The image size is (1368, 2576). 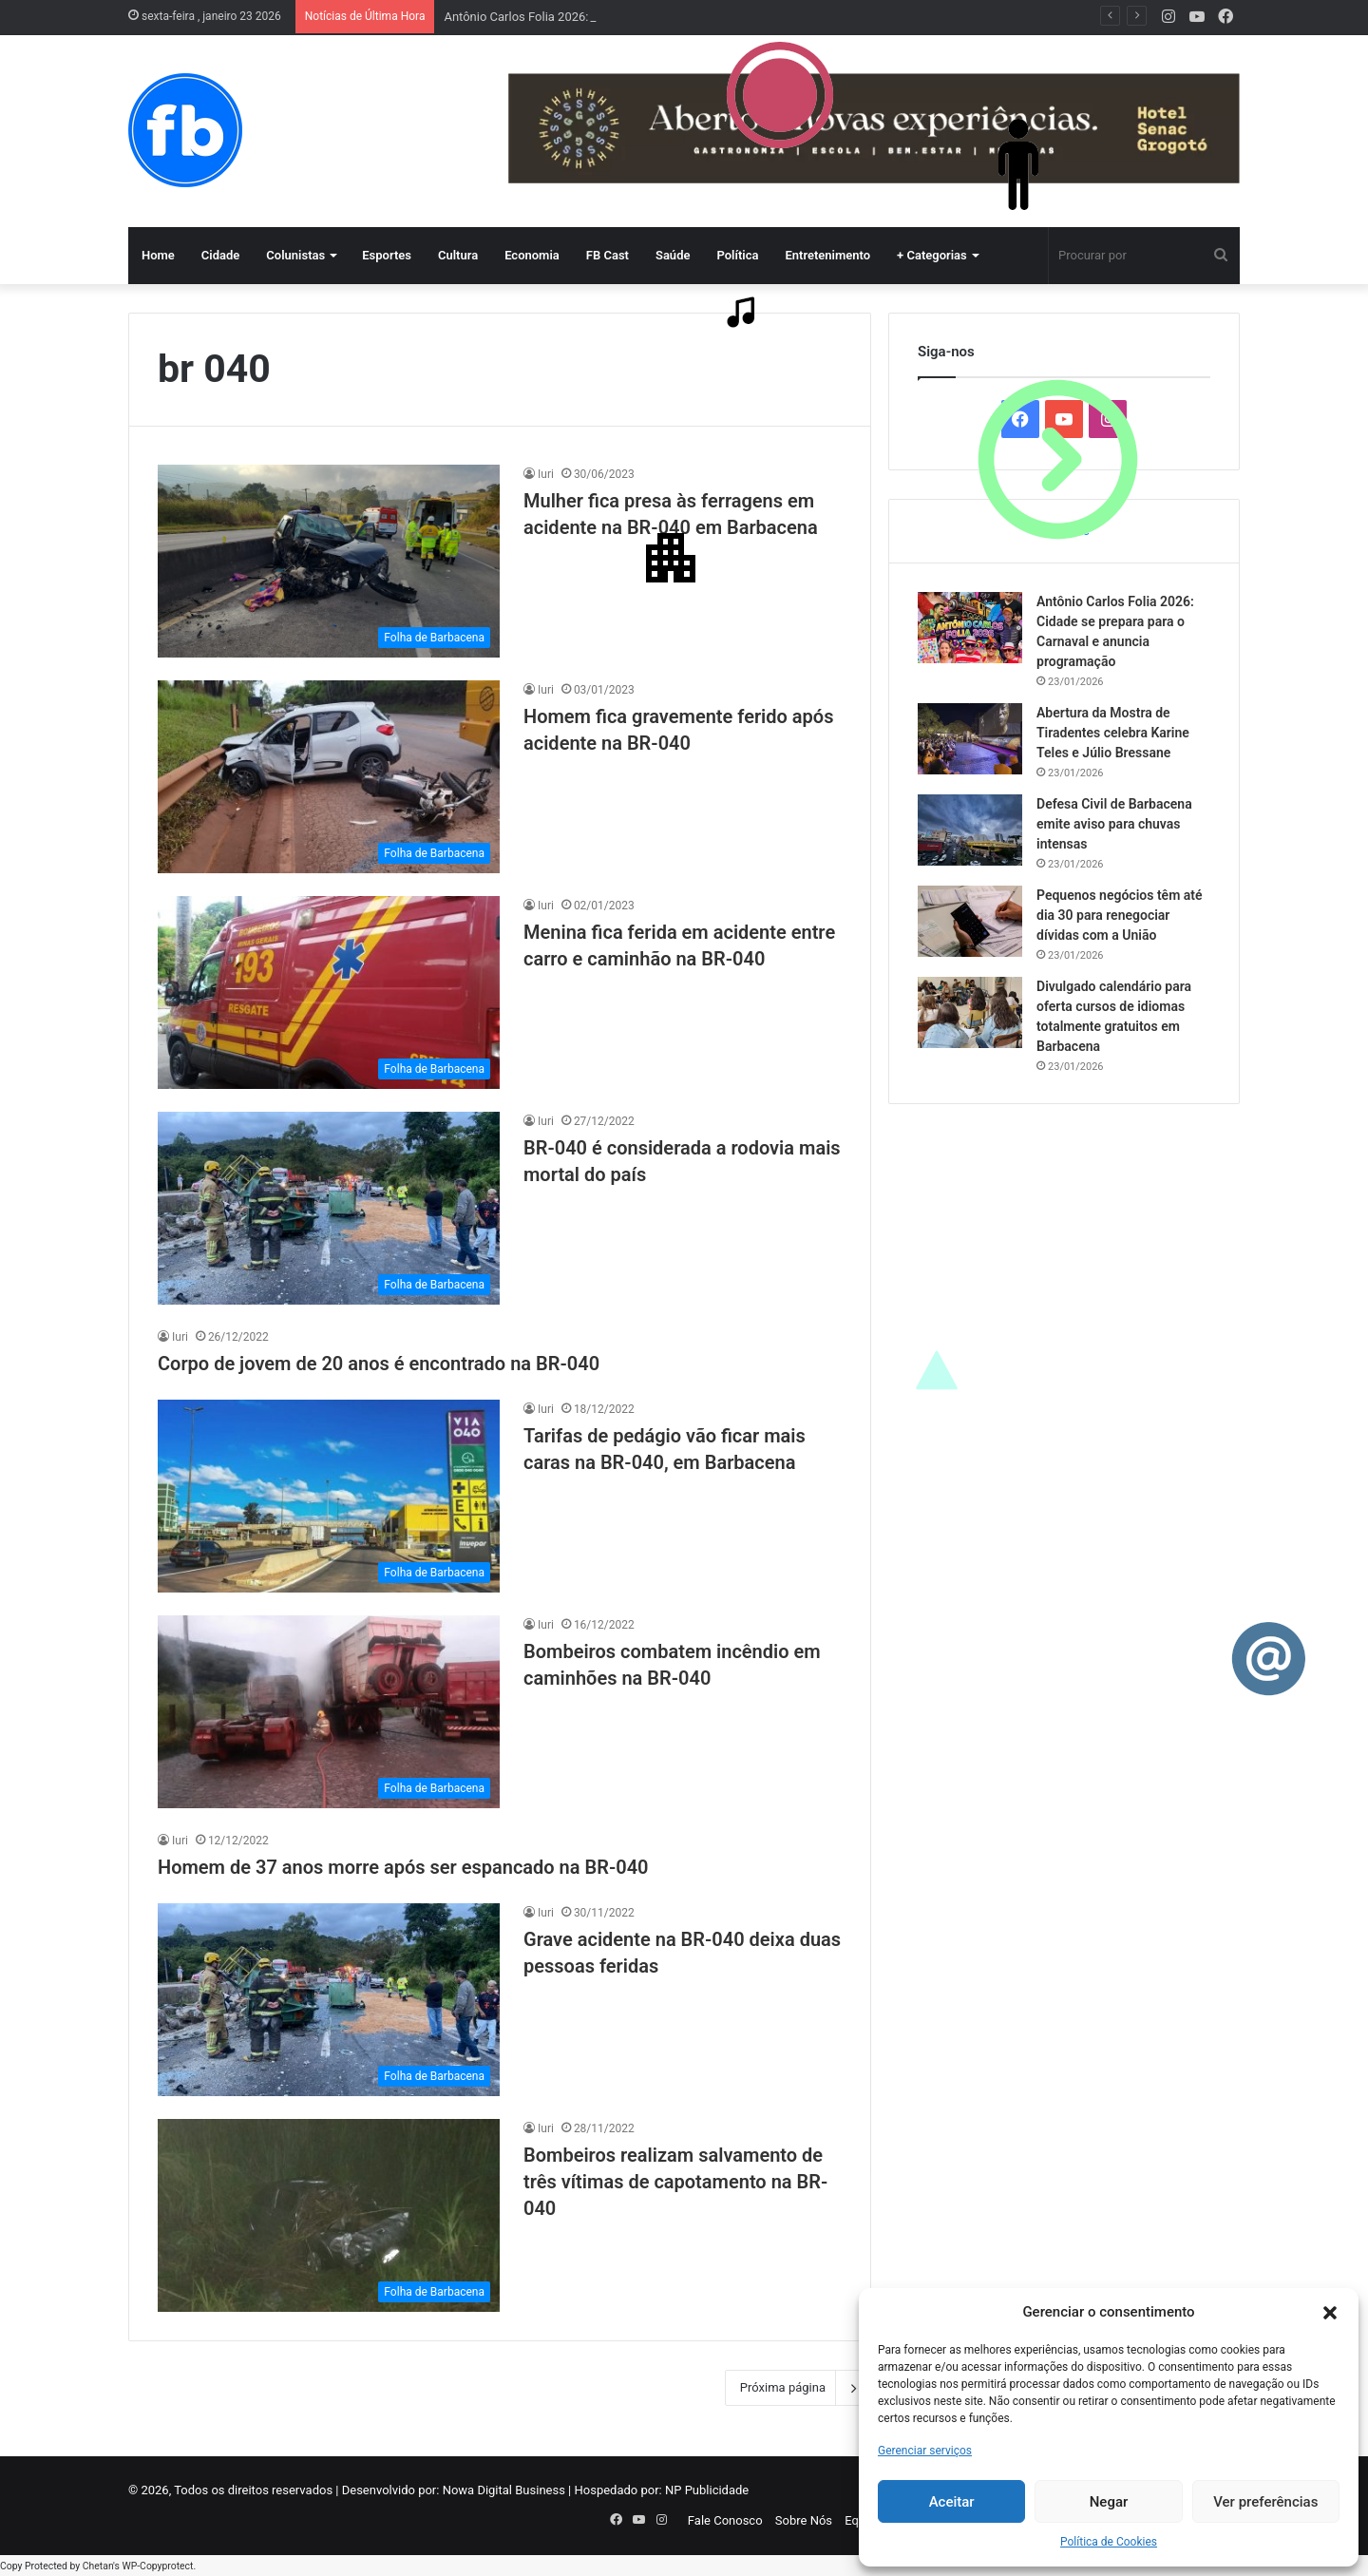 What do you see at coordinates (1018, 164) in the screenshot?
I see `indicates male gender or restroom` at bounding box center [1018, 164].